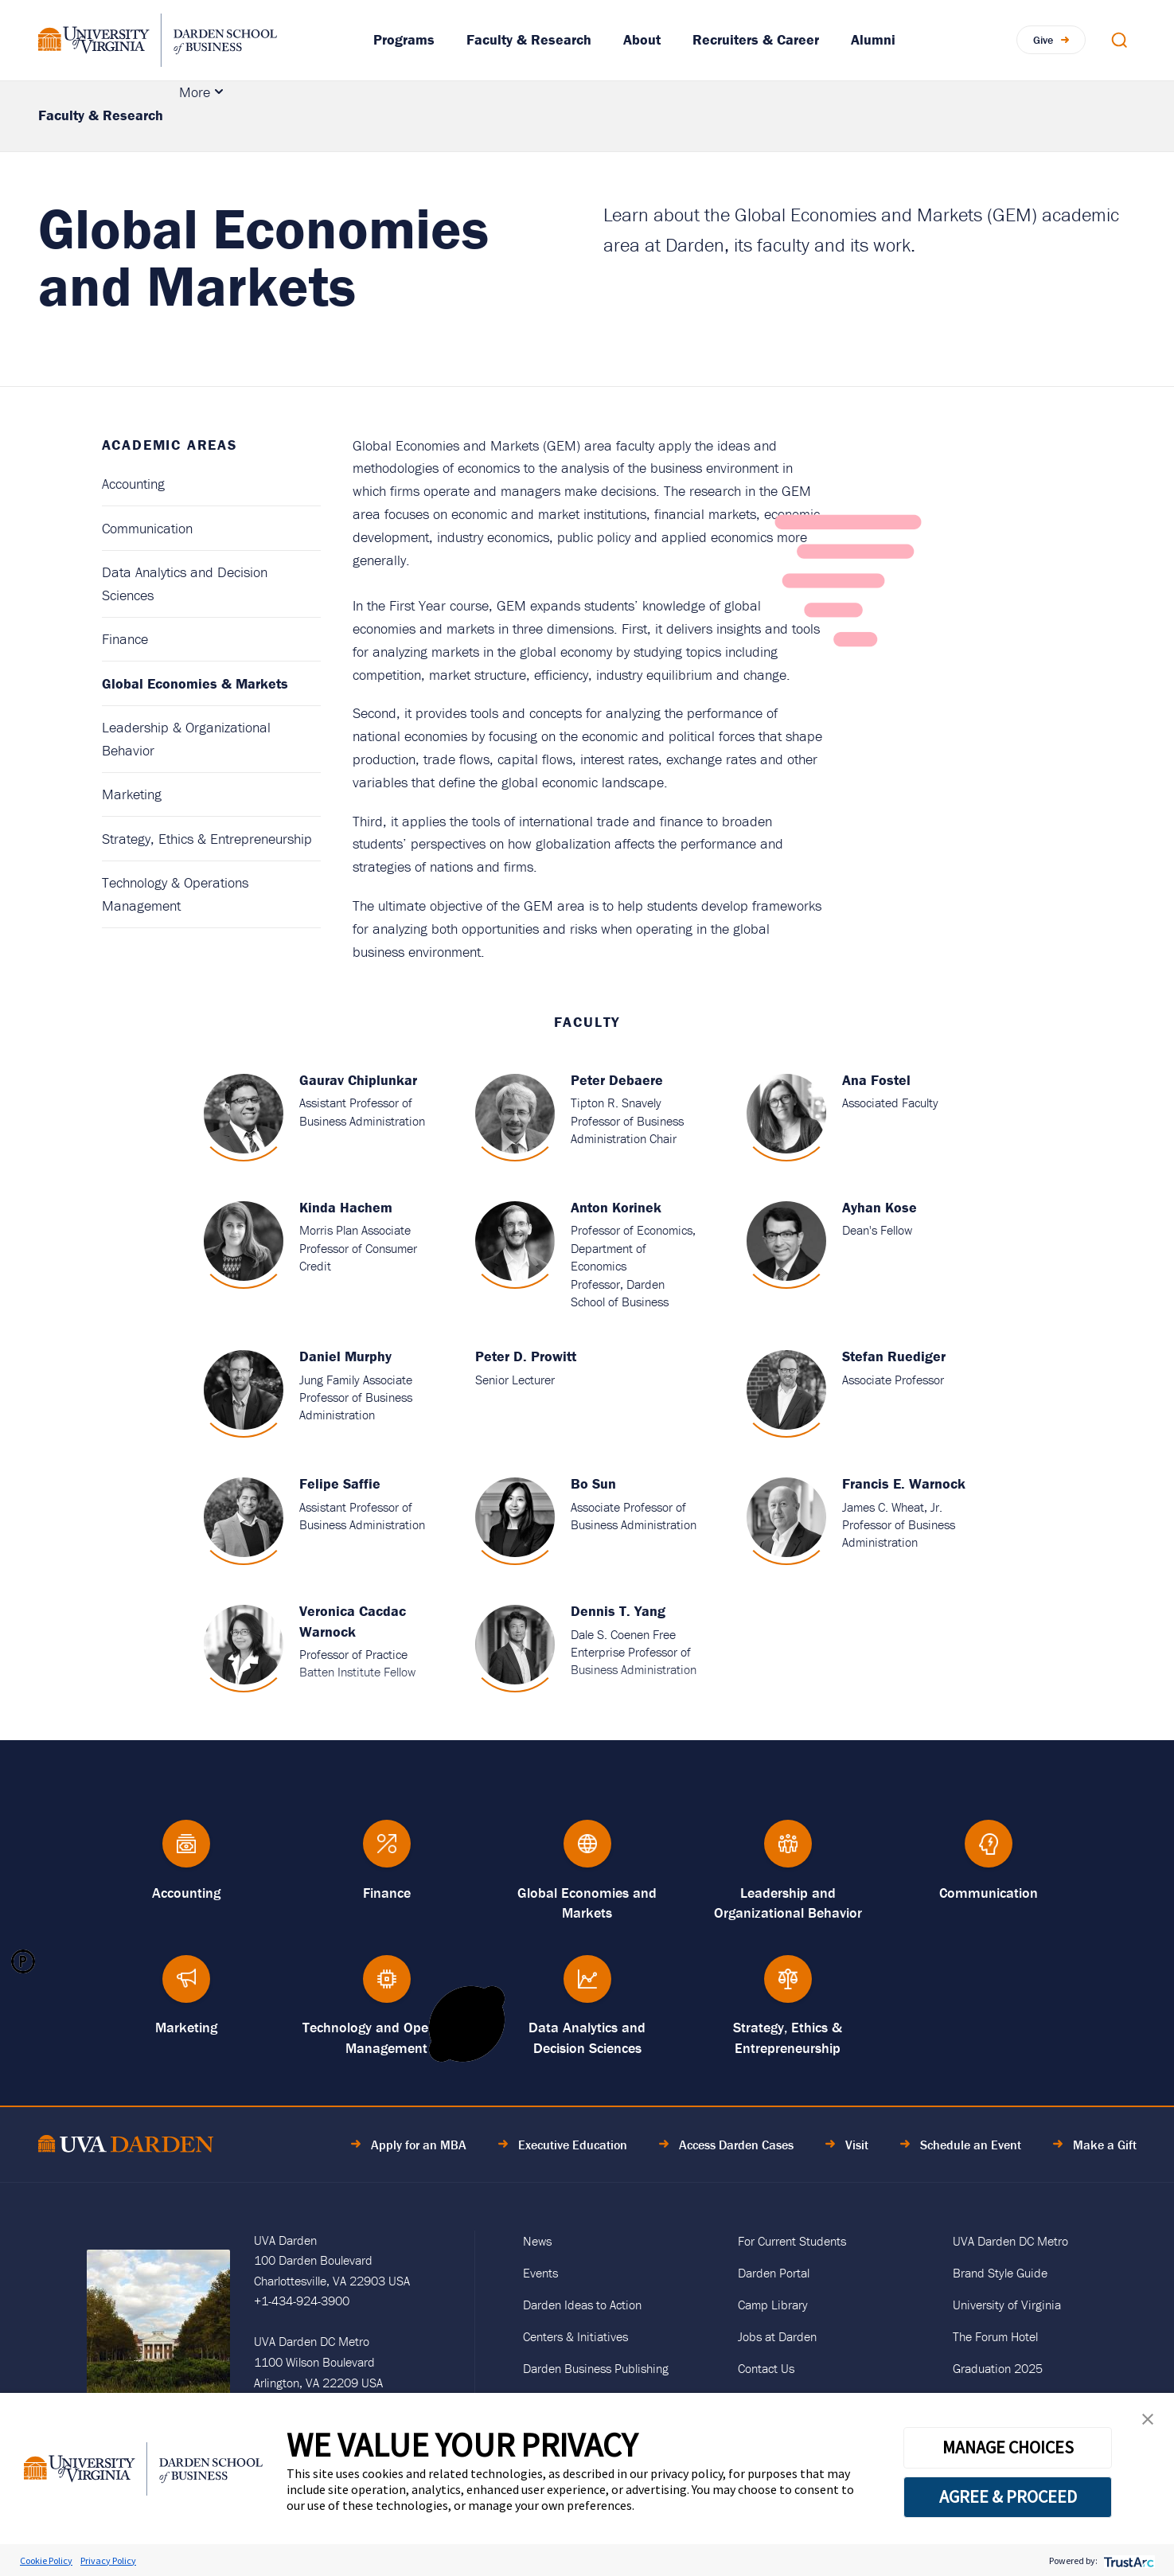  Describe the element at coordinates (466, 2024) in the screenshot. I see `indicates citrus or lemon flavor` at that location.